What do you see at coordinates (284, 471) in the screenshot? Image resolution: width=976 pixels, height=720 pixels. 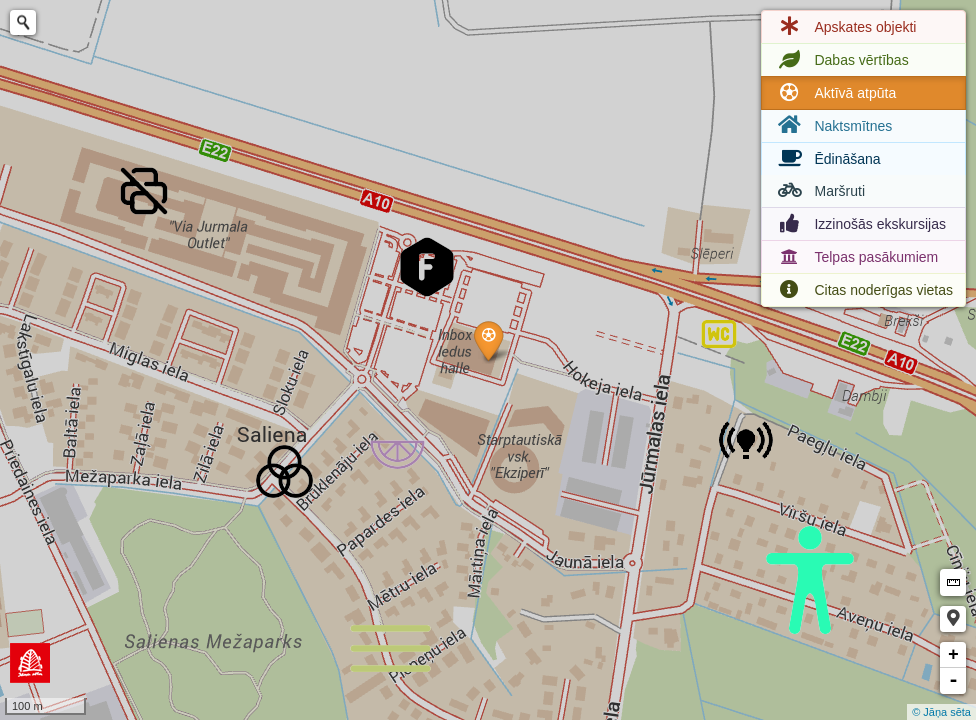 I see `adjust color filter settings` at bounding box center [284, 471].